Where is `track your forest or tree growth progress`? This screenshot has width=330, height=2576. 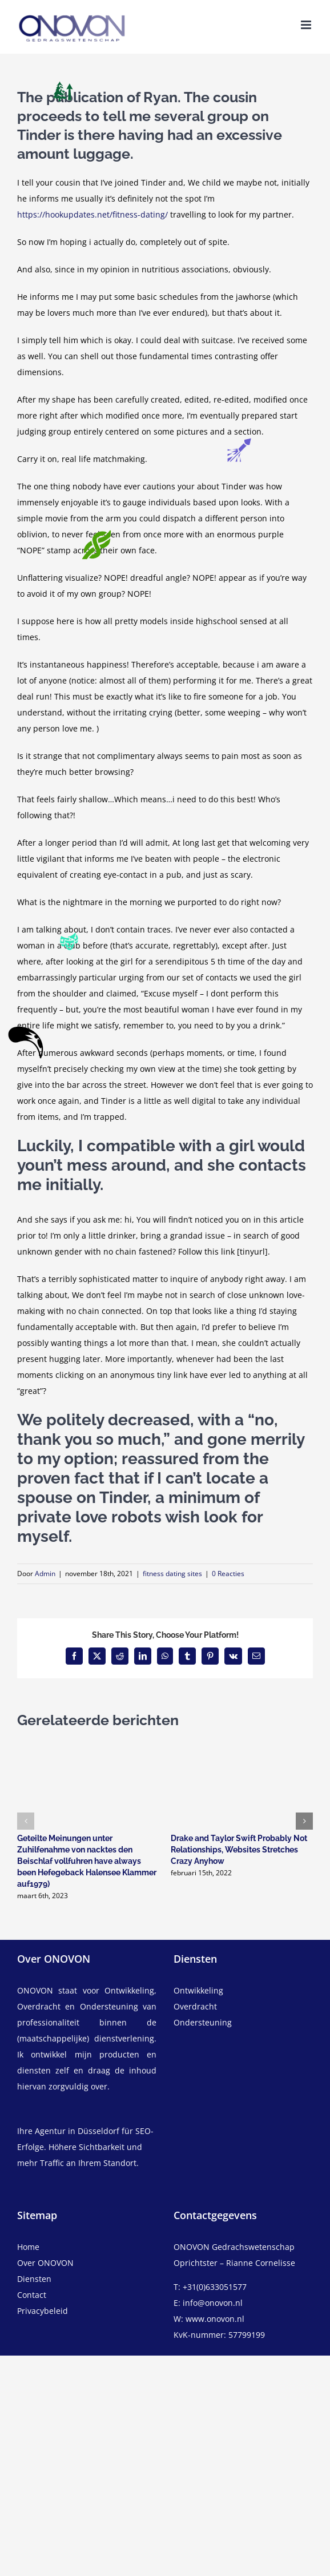 track your forest or tree growth progress is located at coordinates (63, 91).